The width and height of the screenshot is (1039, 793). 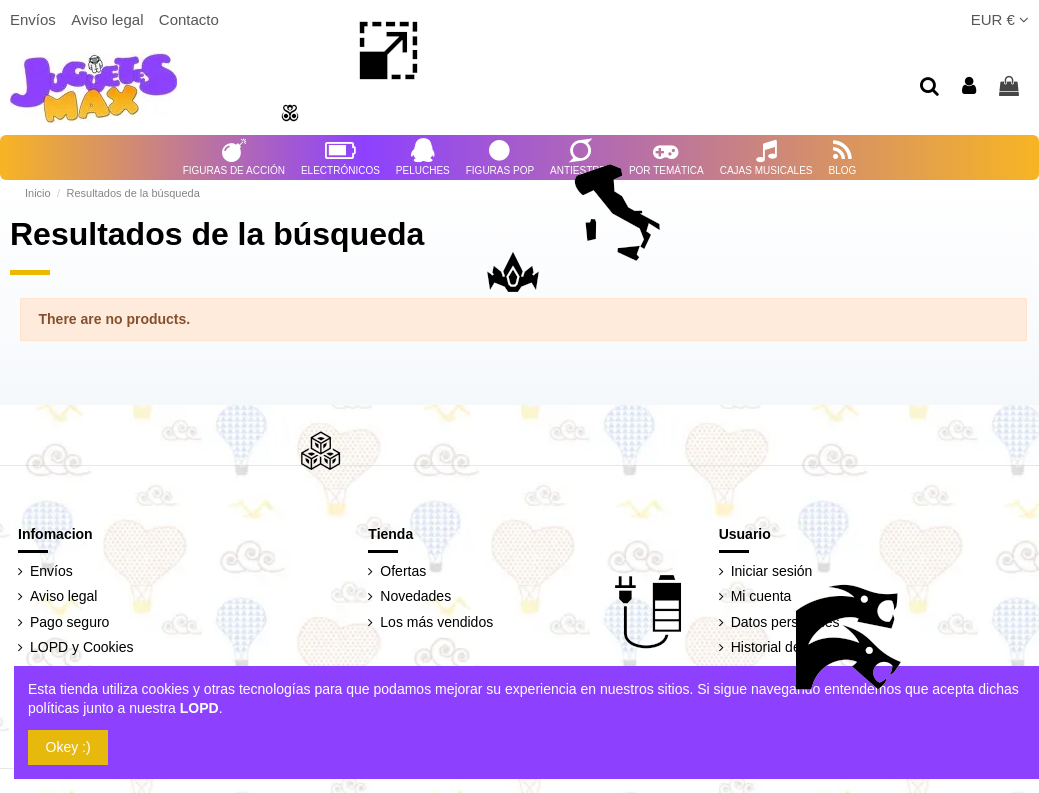 What do you see at coordinates (617, 212) in the screenshot?
I see `select italy as your country or region` at bounding box center [617, 212].